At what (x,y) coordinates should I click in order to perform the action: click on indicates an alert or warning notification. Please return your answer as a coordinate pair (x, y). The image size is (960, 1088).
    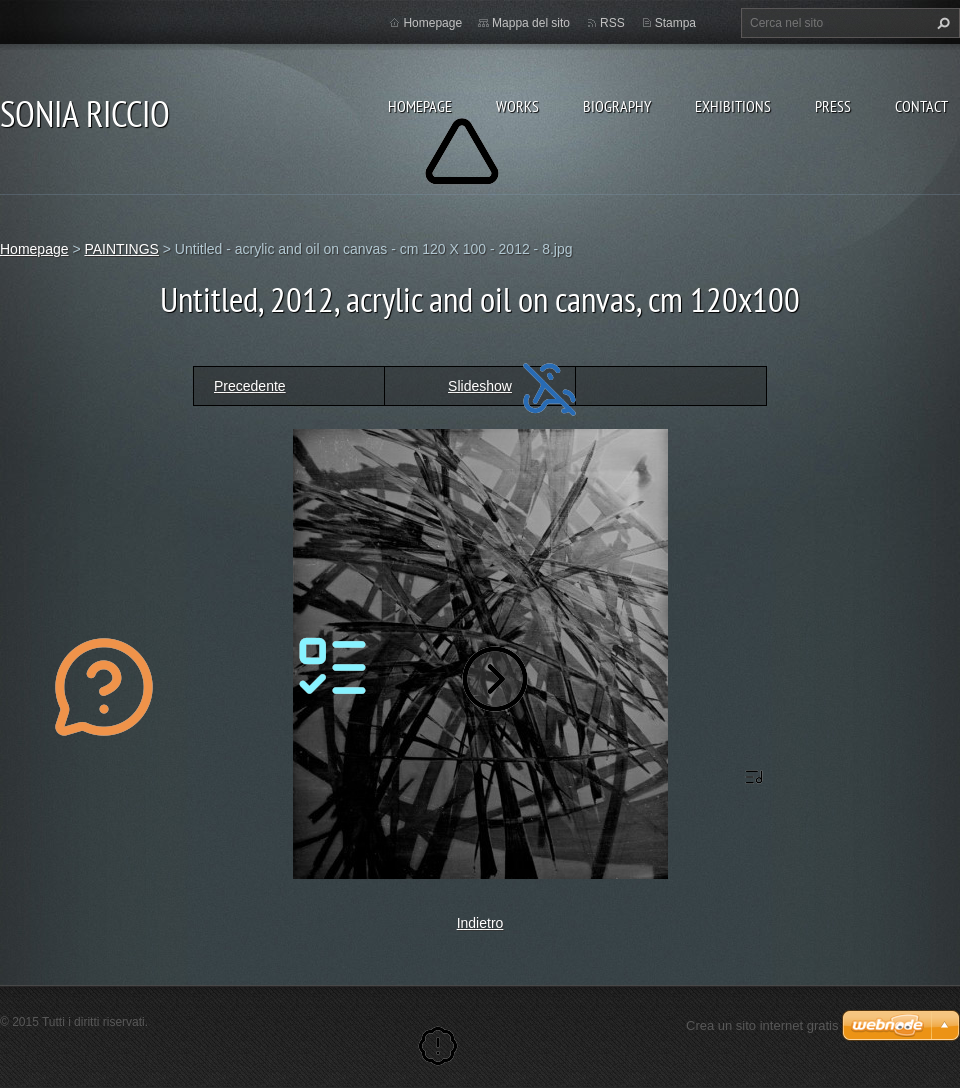
    Looking at the image, I should click on (438, 1046).